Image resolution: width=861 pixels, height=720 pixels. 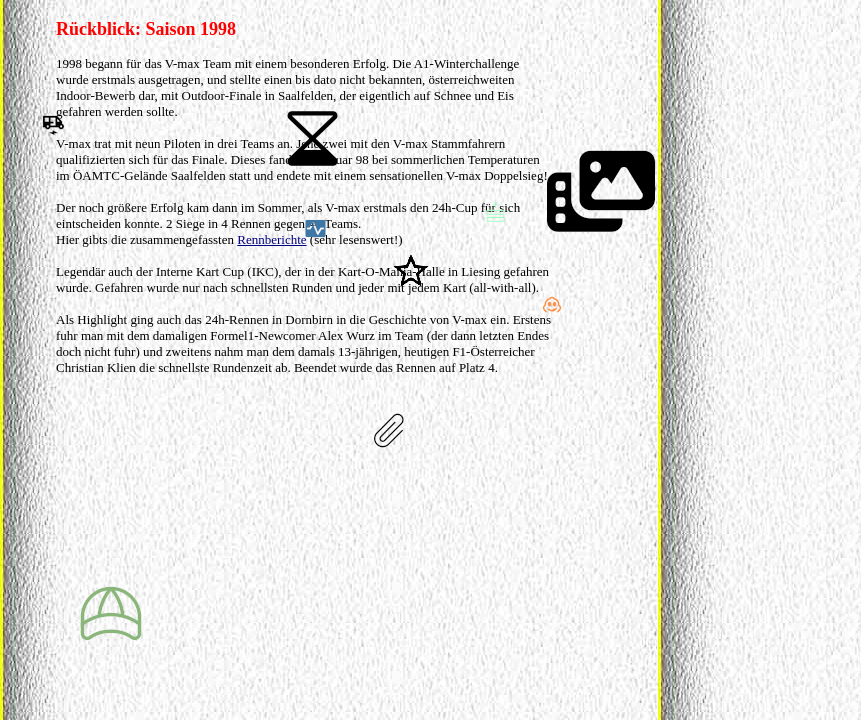 What do you see at coordinates (389, 430) in the screenshot?
I see `attach a file to your message` at bounding box center [389, 430].